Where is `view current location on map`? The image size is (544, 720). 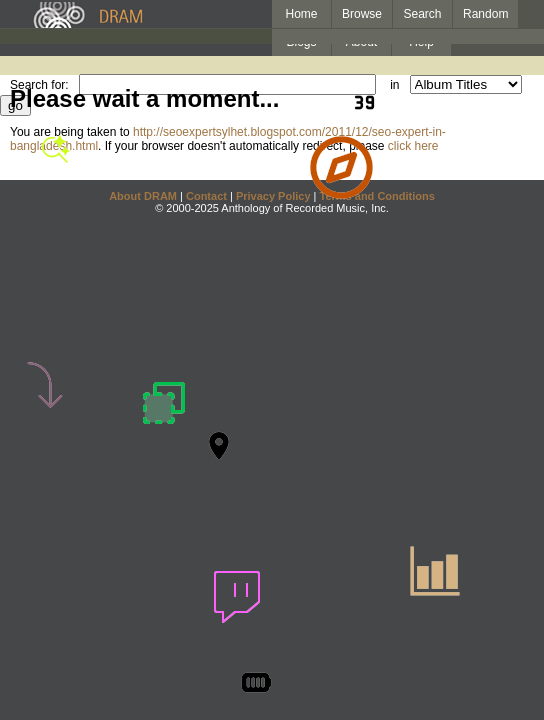 view current location on map is located at coordinates (219, 446).